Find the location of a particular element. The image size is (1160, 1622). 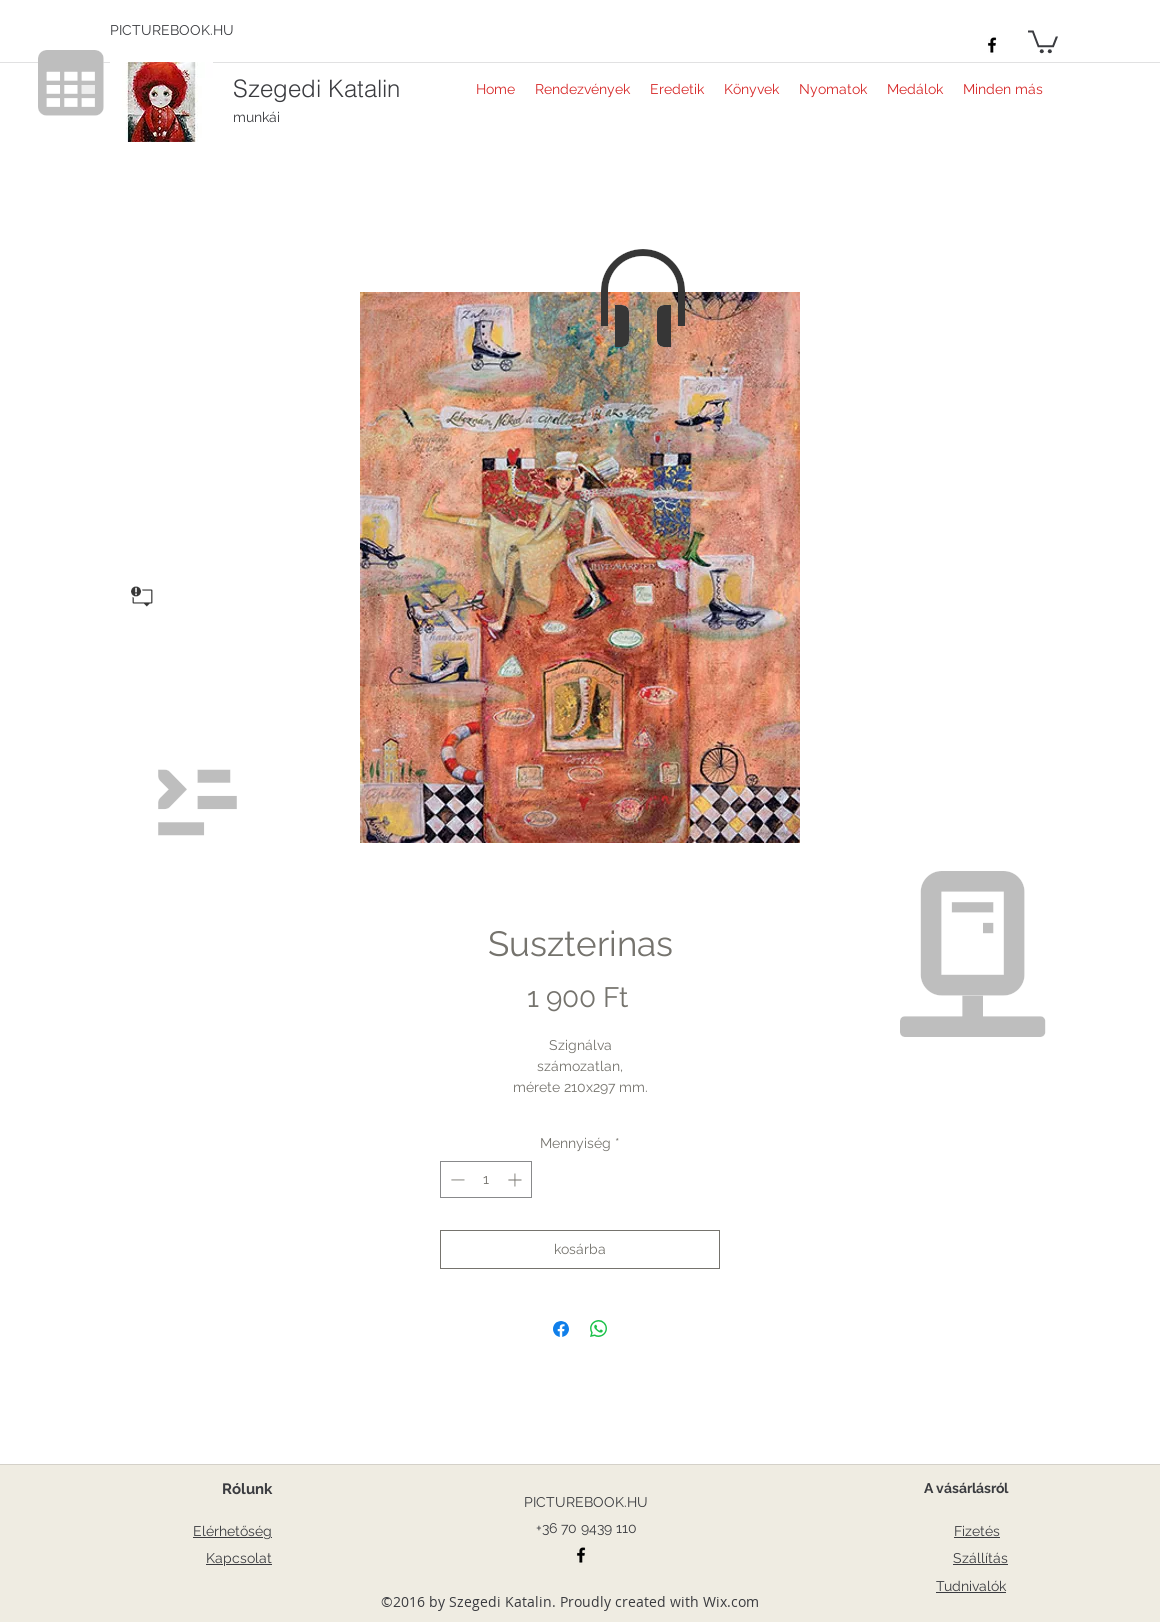

decrease text indentation (right-to-left layout) is located at coordinates (197, 802).